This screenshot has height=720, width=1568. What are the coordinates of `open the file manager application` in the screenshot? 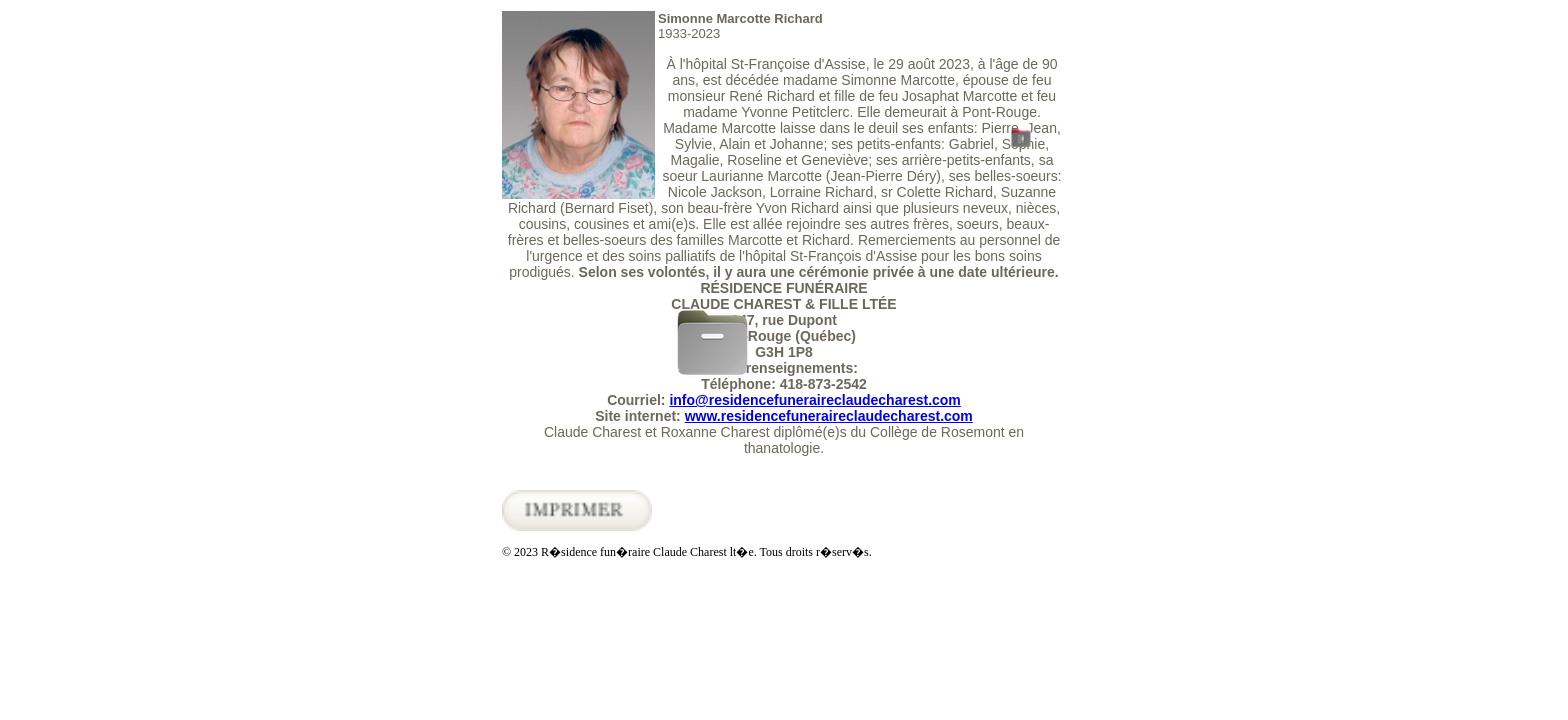 It's located at (712, 342).